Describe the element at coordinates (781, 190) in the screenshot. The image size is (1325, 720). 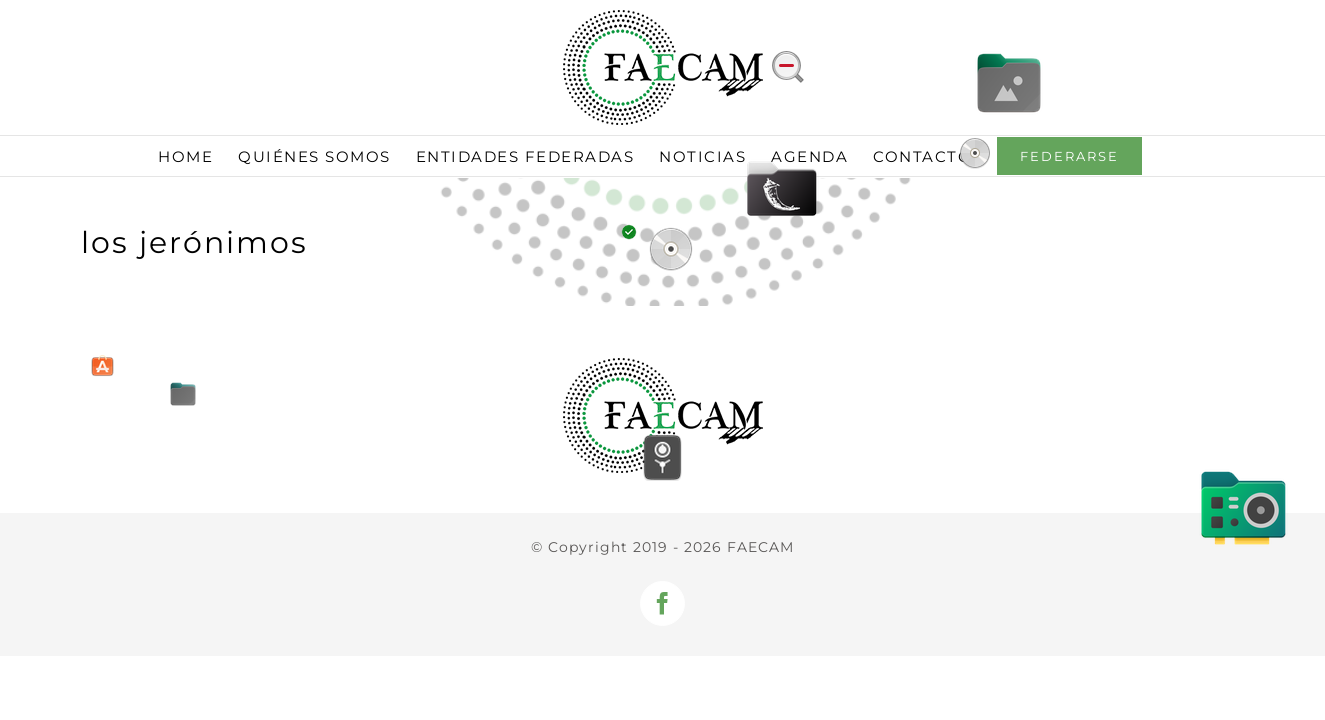
I see `open folder containing lab or experiment files` at that location.